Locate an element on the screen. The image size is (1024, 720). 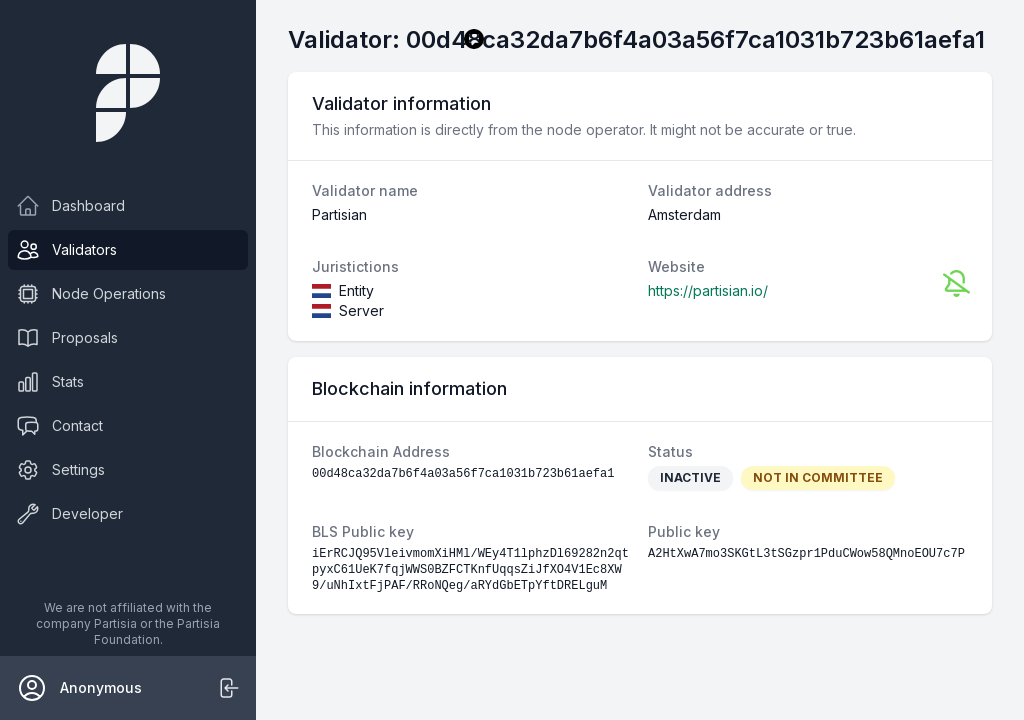
mute notifications is located at coordinates (956, 283).